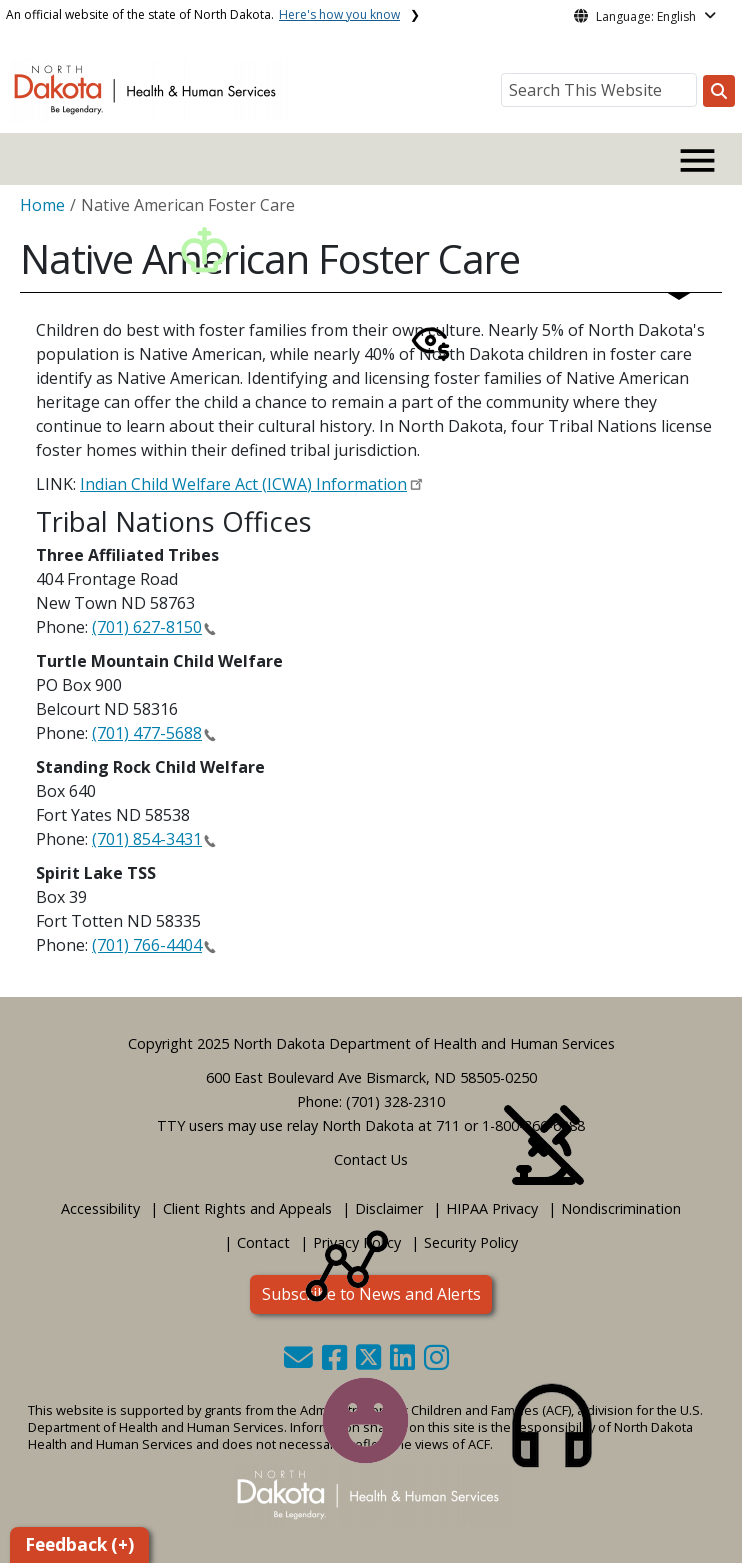 The height and width of the screenshot is (1563, 742). What do you see at coordinates (204, 252) in the screenshot?
I see `indicates premium or royal status` at bounding box center [204, 252].